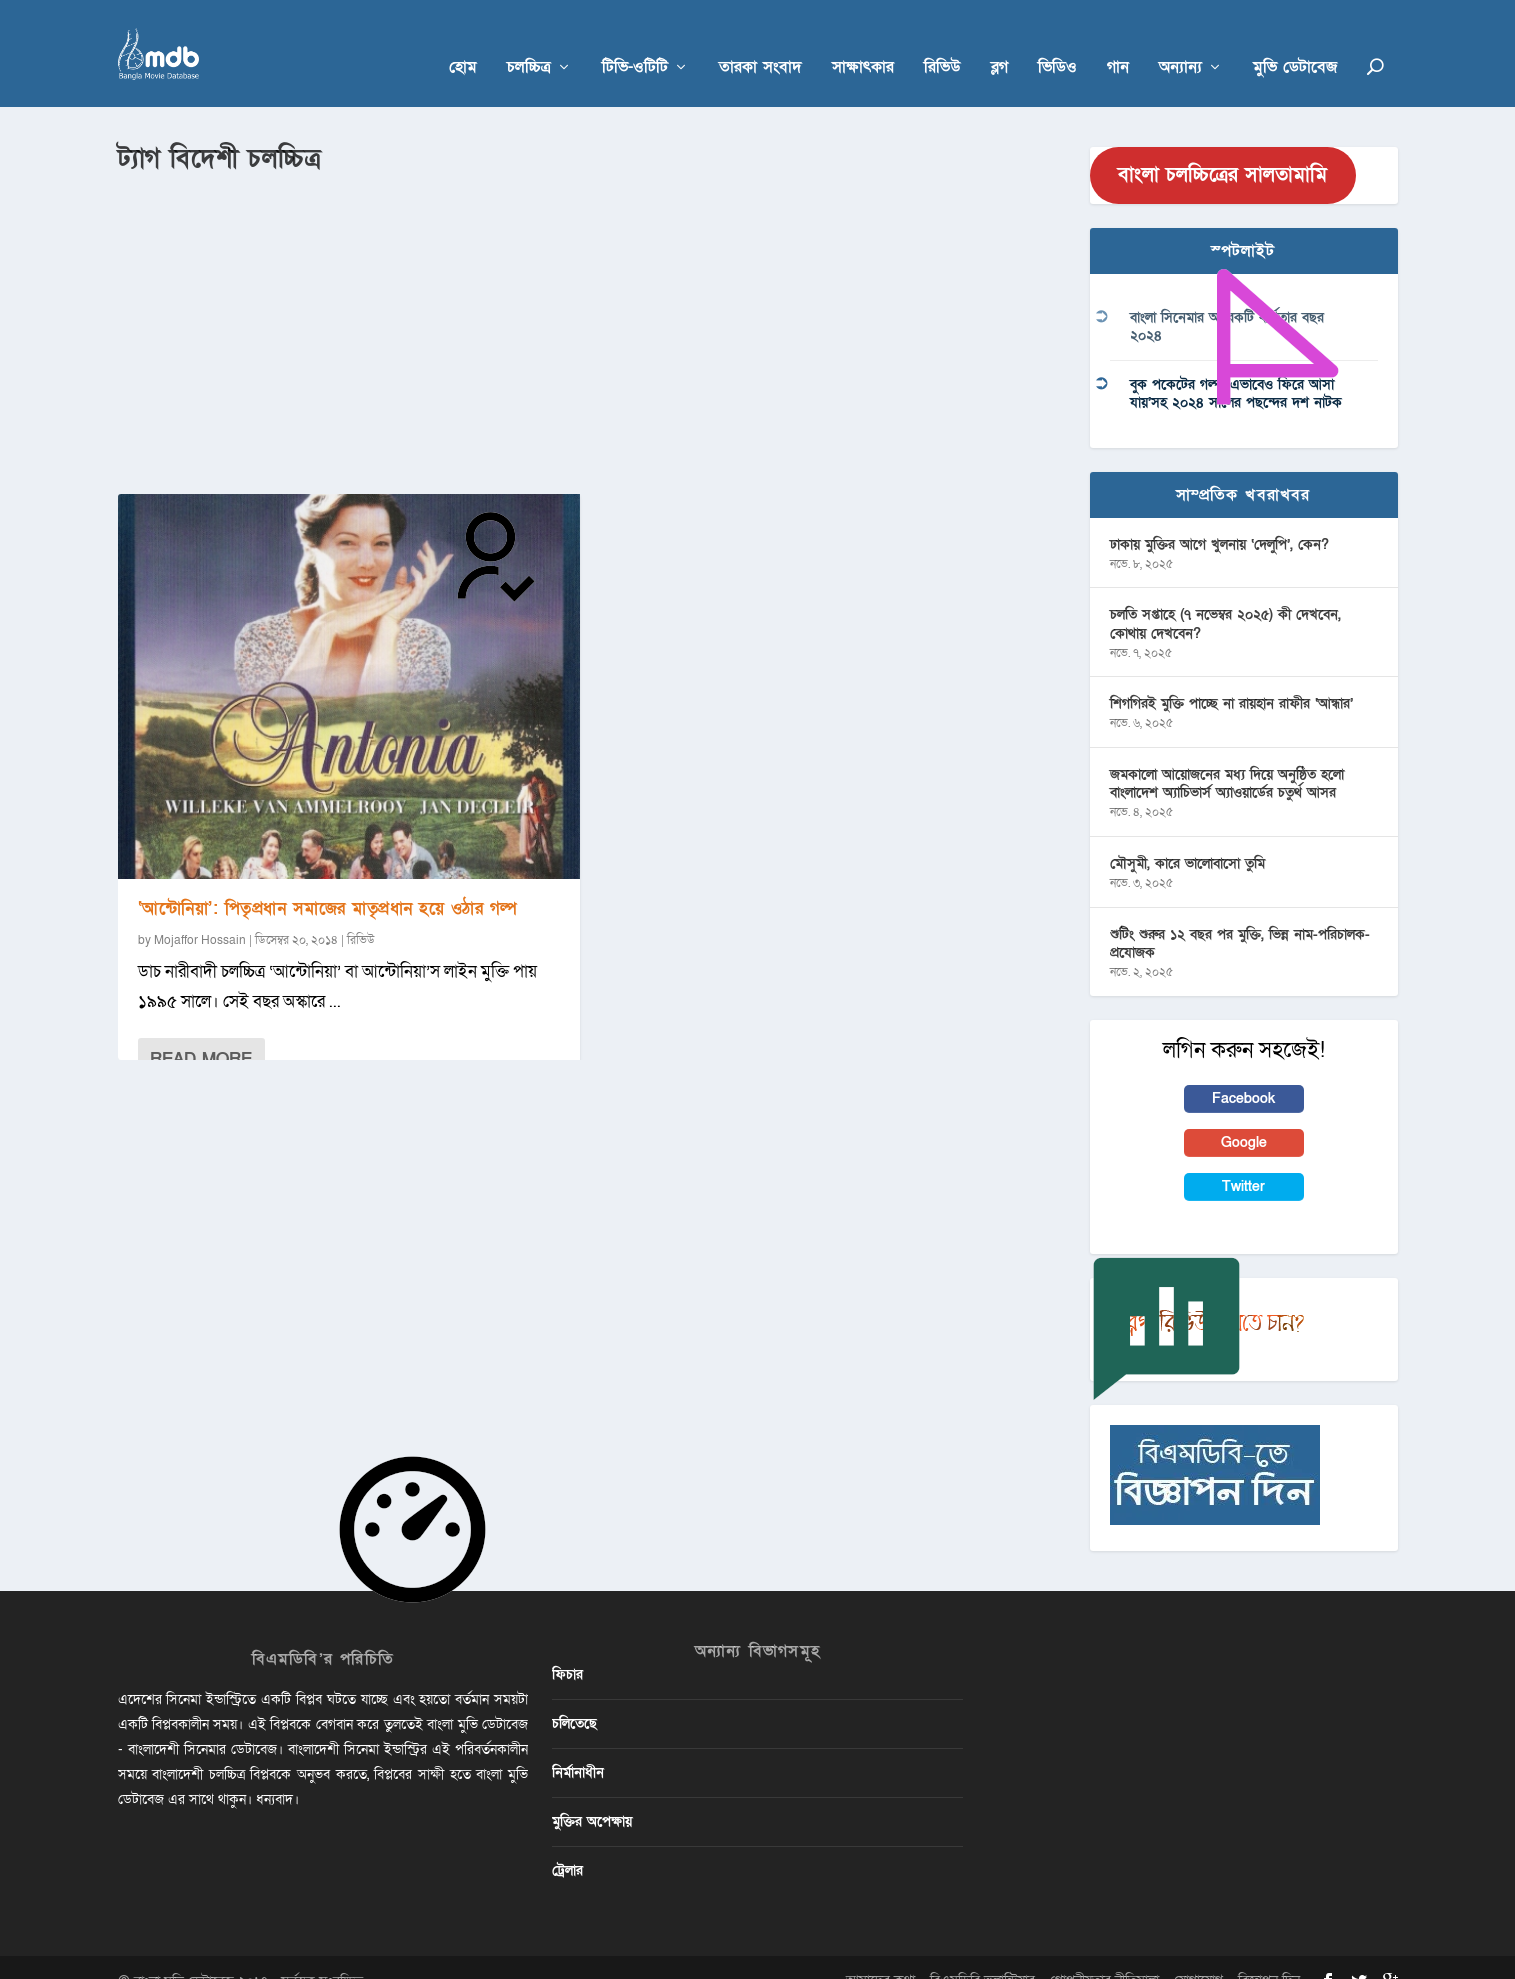  Describe the element at coordinates (412, 1529) in the screenshot. I see `access the dashboard` at that location.